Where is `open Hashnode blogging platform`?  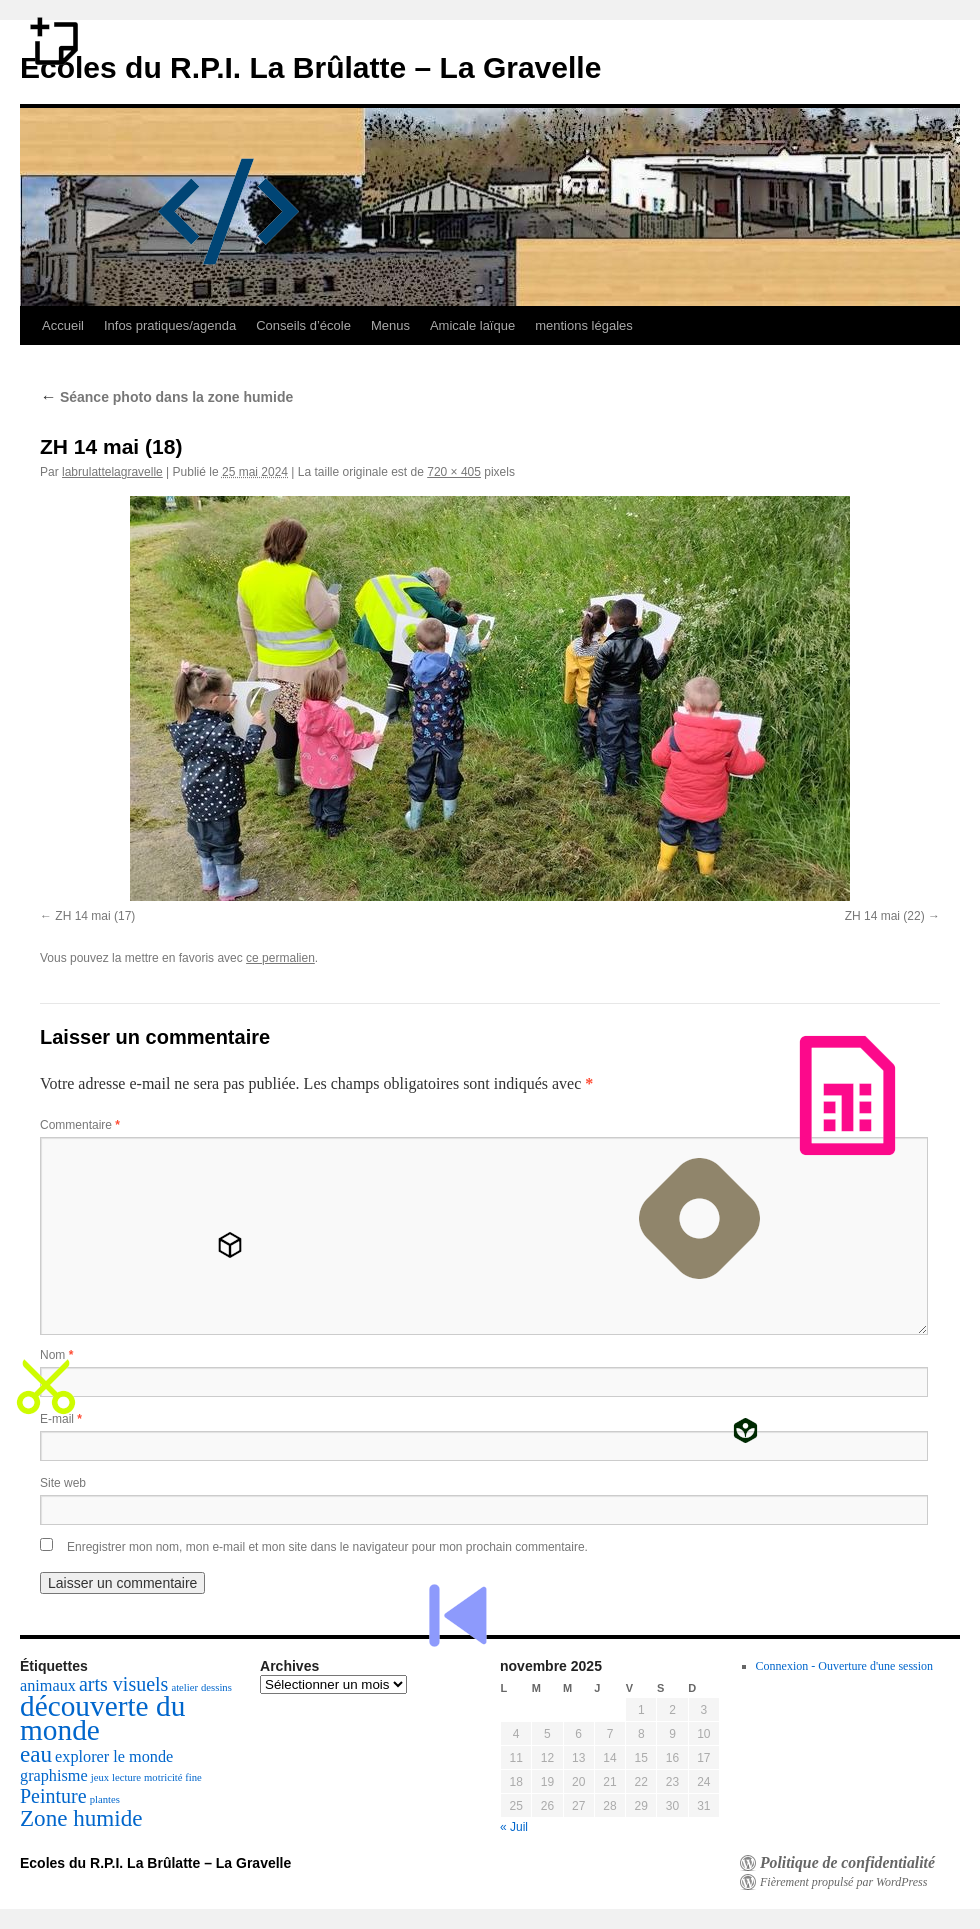
open Hashnode blogging platform is located at coordinates (699, 1218).